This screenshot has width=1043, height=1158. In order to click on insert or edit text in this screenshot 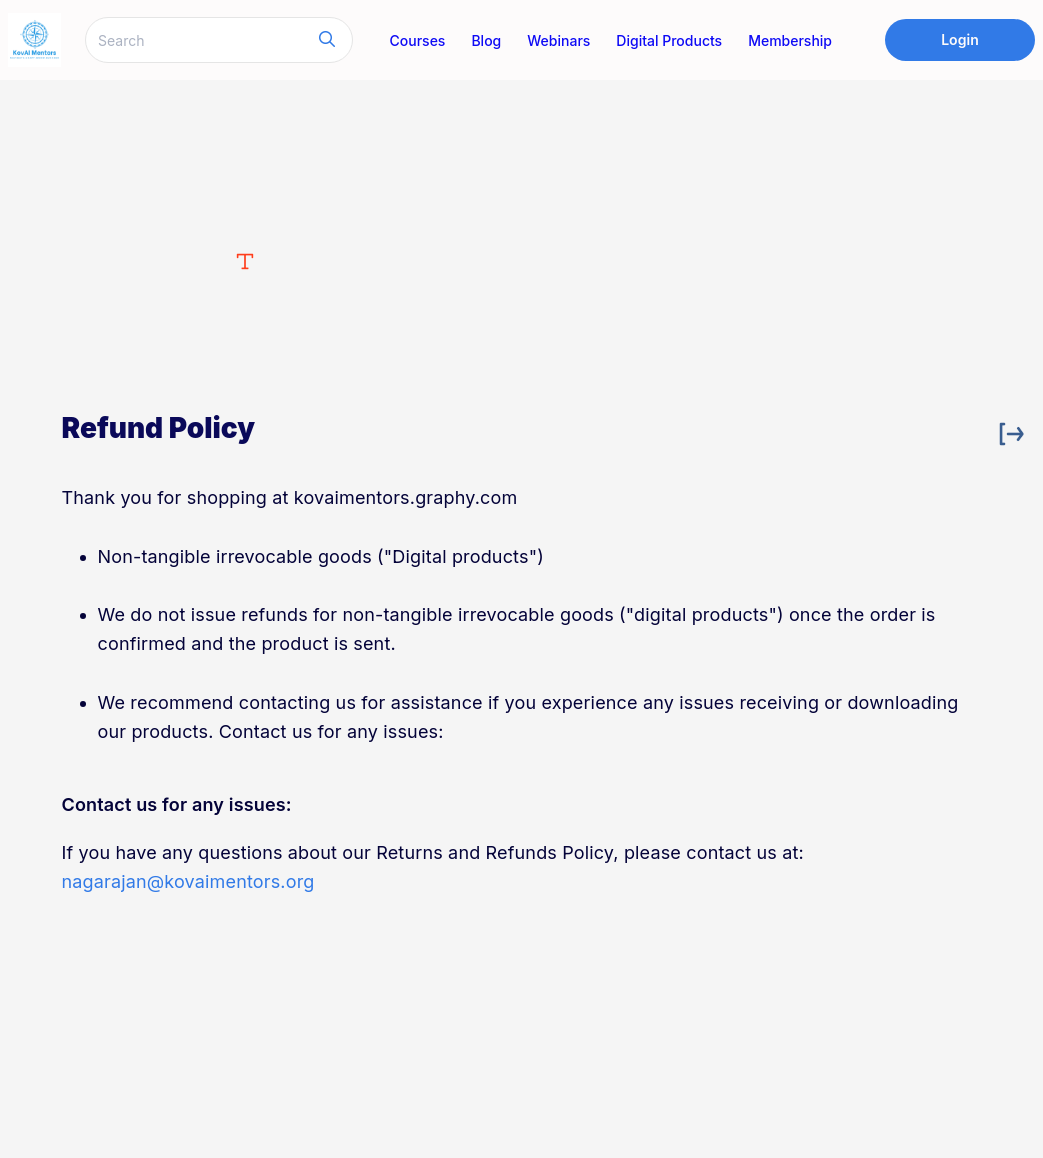, I will do `click(245, 261)`.